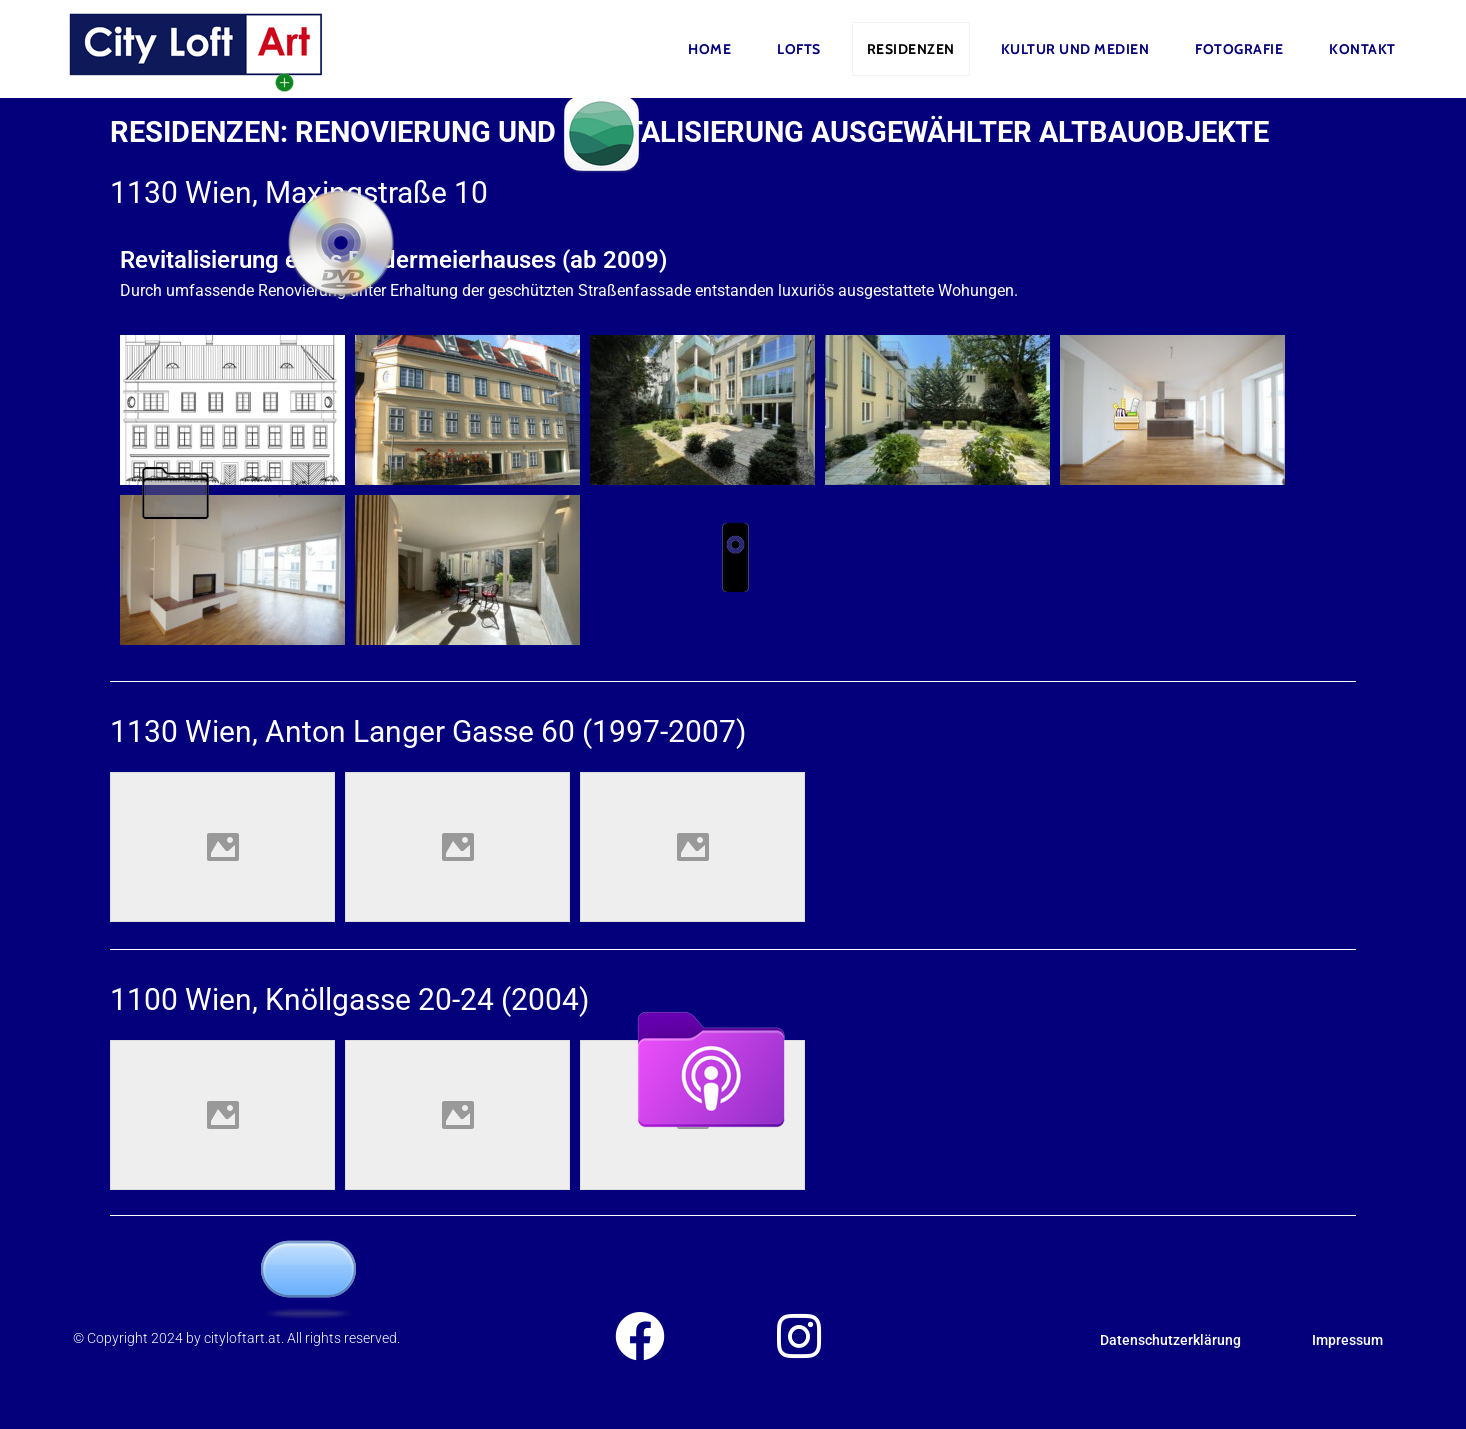 This screenshot has width=1466, height=1429. Describe the element at coordinates (175, 492) in the screenshot. I see `access a mail folder in the sidebar` at that location.